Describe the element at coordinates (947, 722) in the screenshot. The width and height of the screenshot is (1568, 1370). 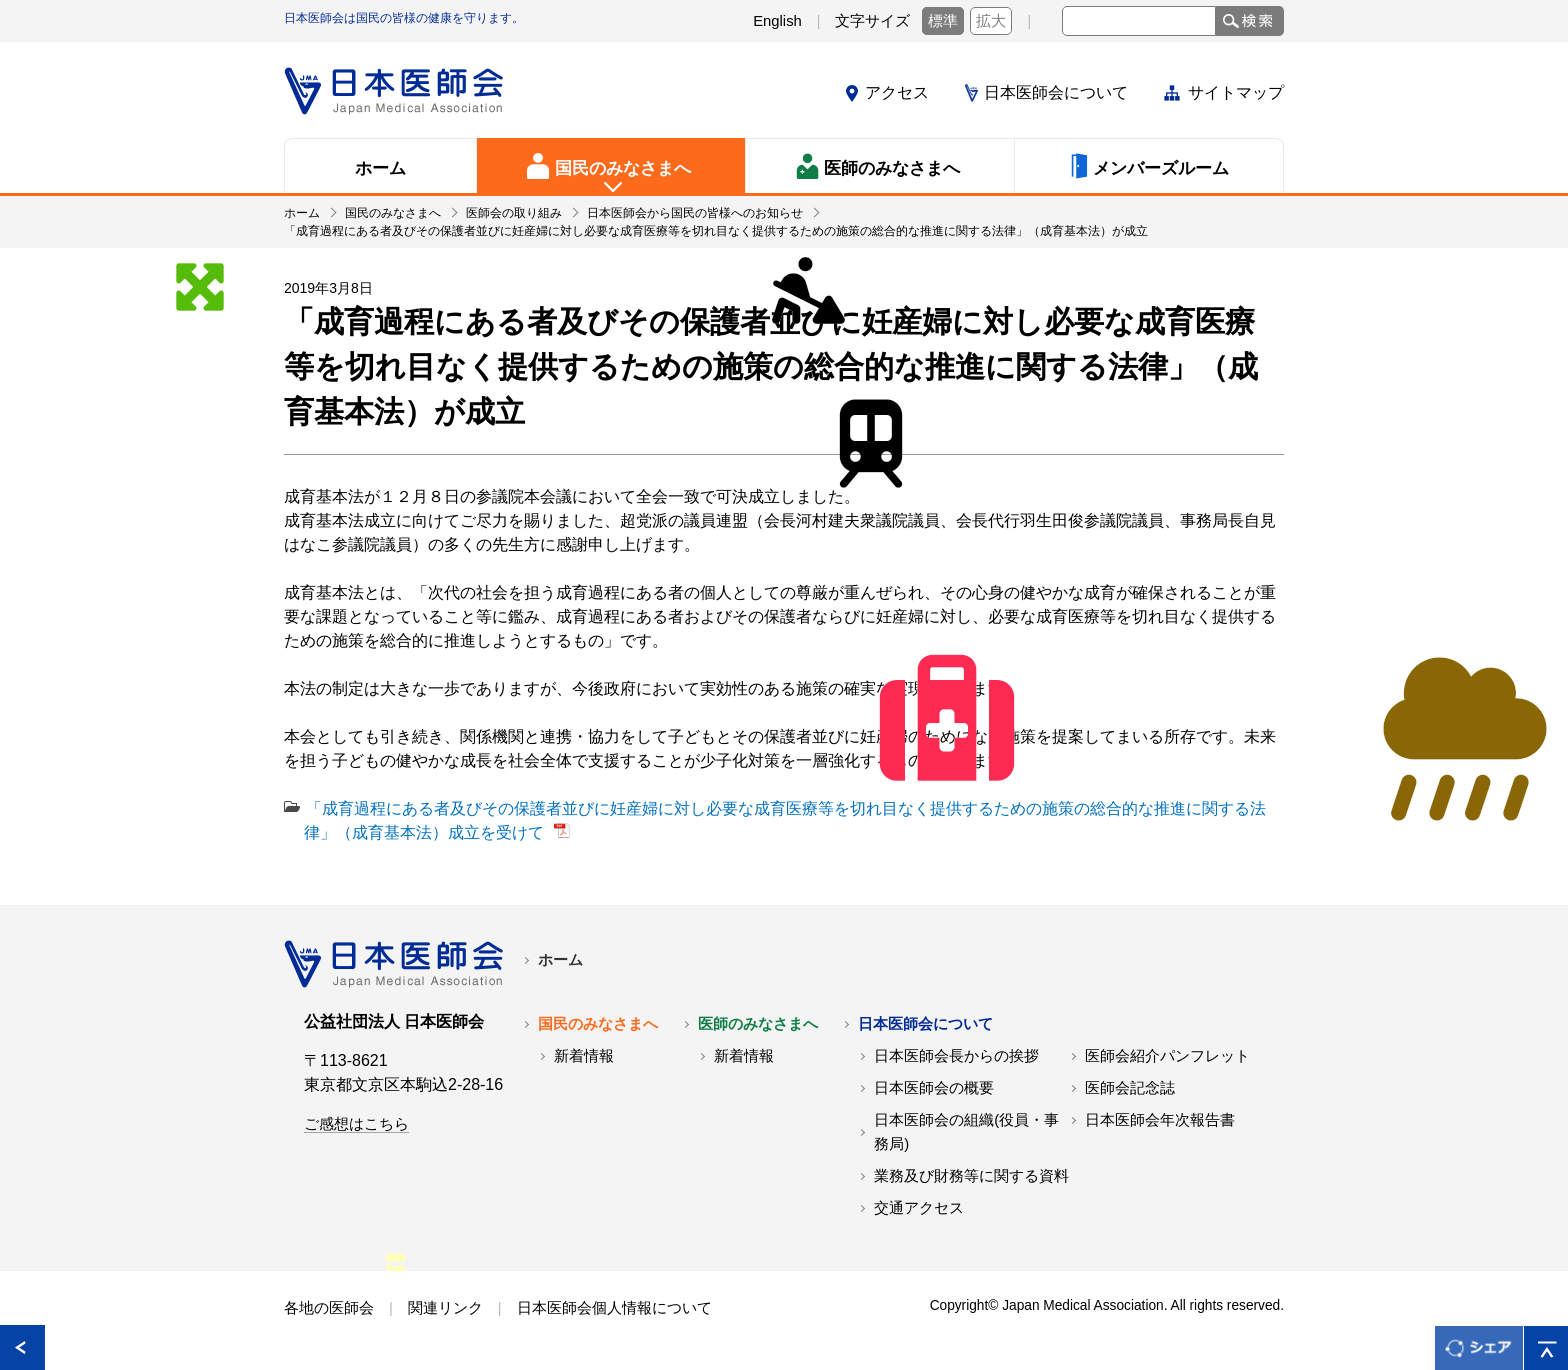
I see `access medical or health-related information` at that location.